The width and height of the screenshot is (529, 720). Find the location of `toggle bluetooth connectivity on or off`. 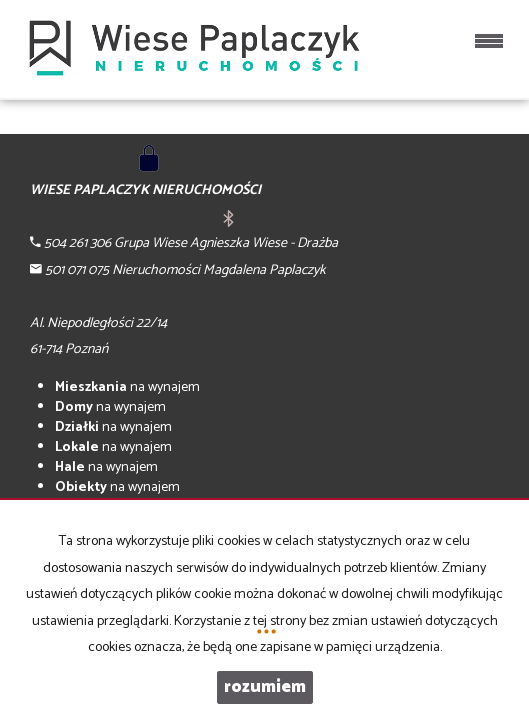

toggle bluetooth connectivity on or off is located at coordinates (228, 218).